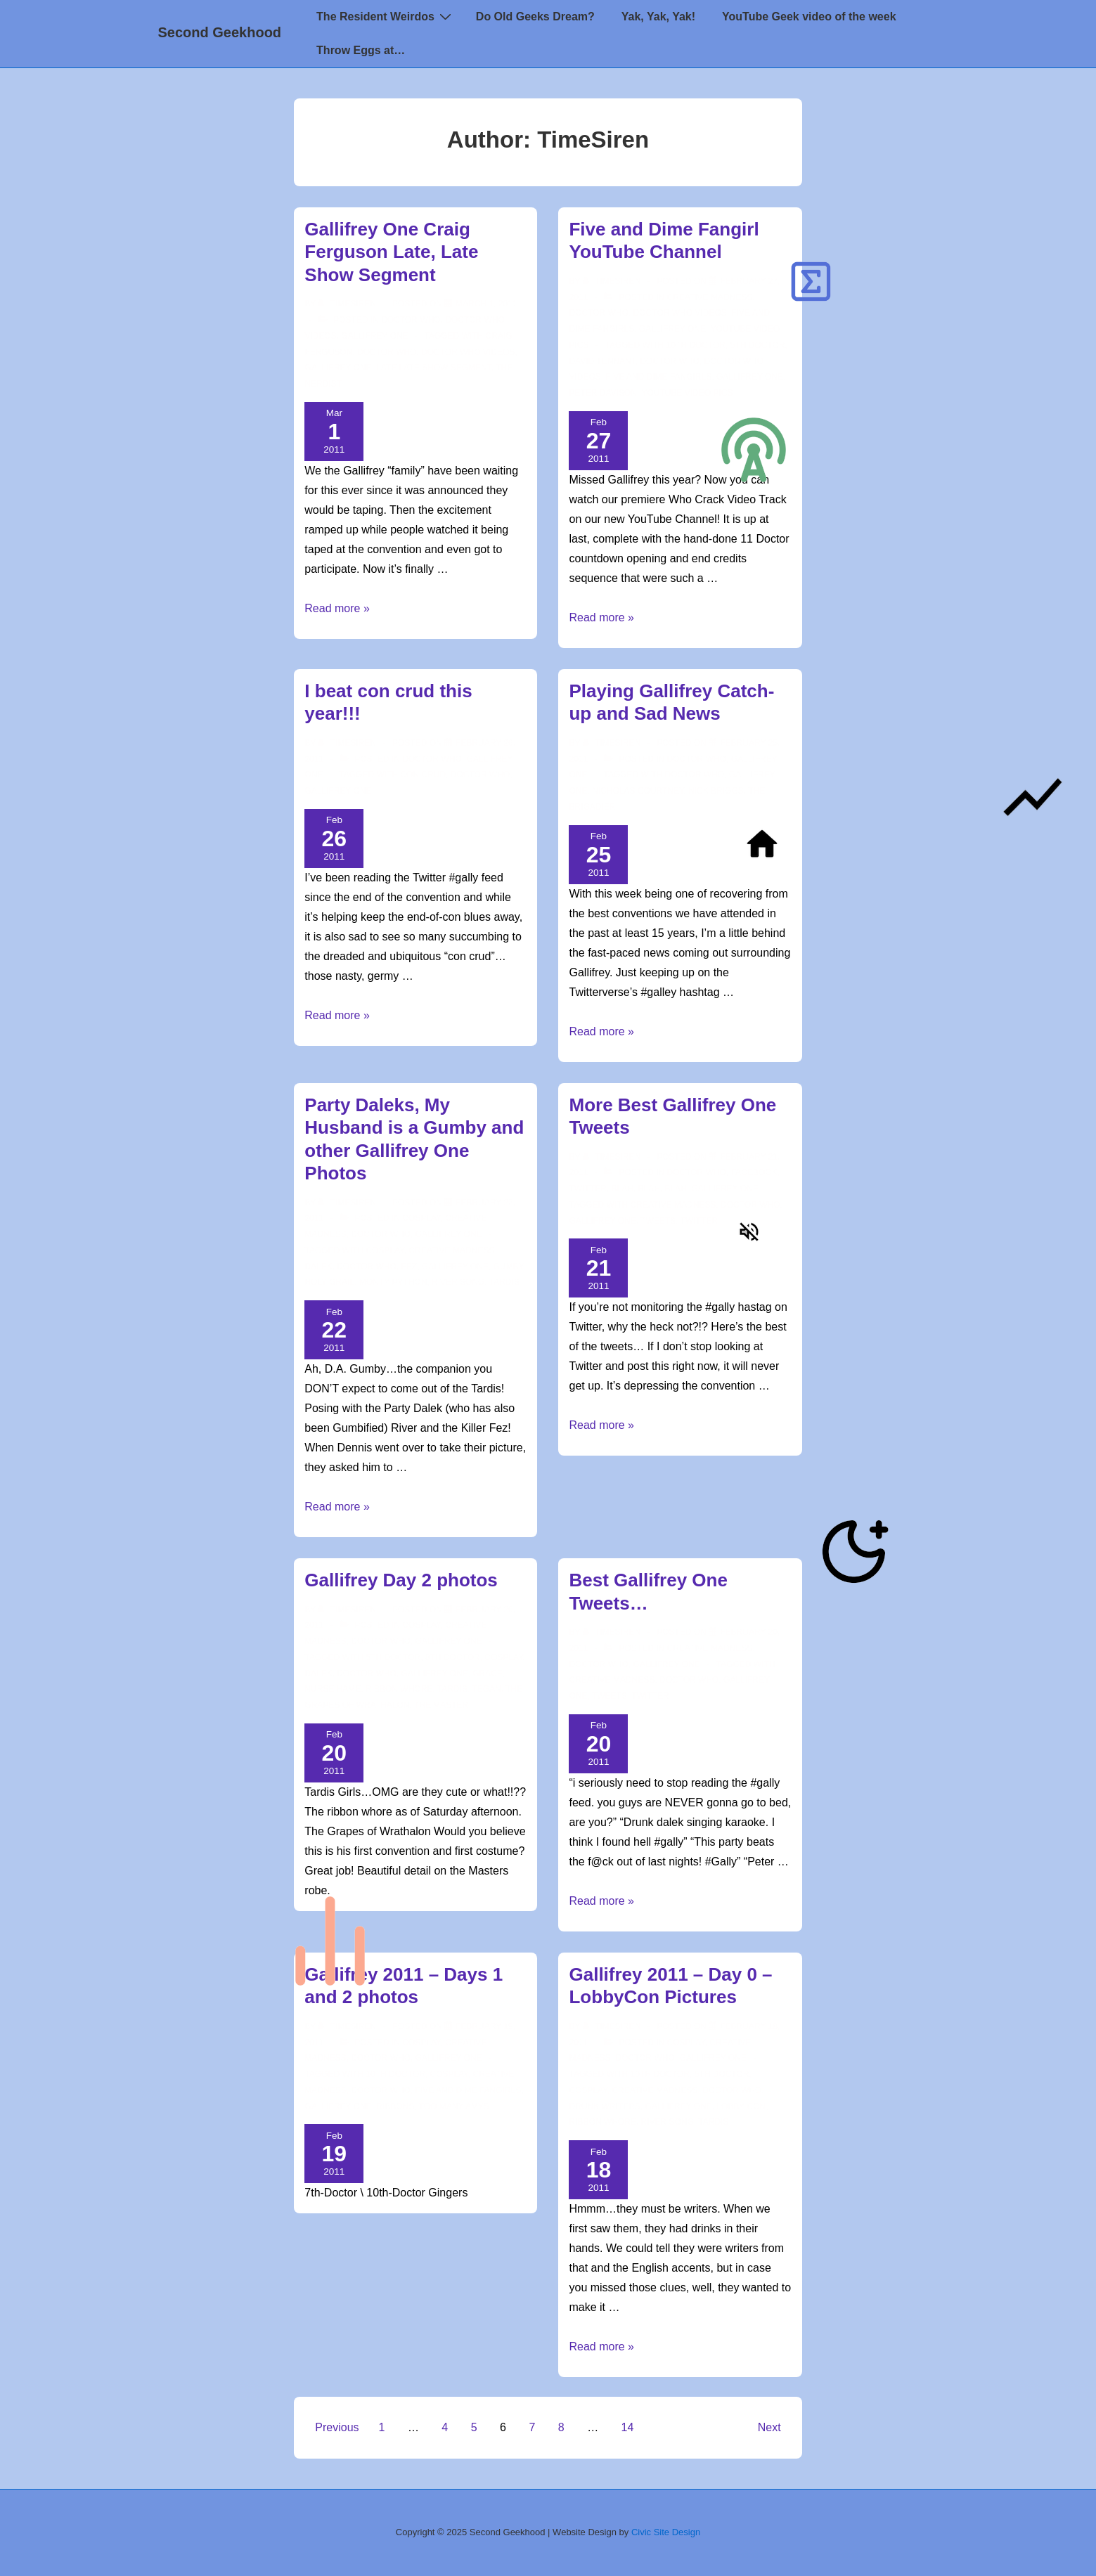  Describe the element at coordinates (853, 1551) in the screenshot. I see `enable dark mode or night theme` at that location.